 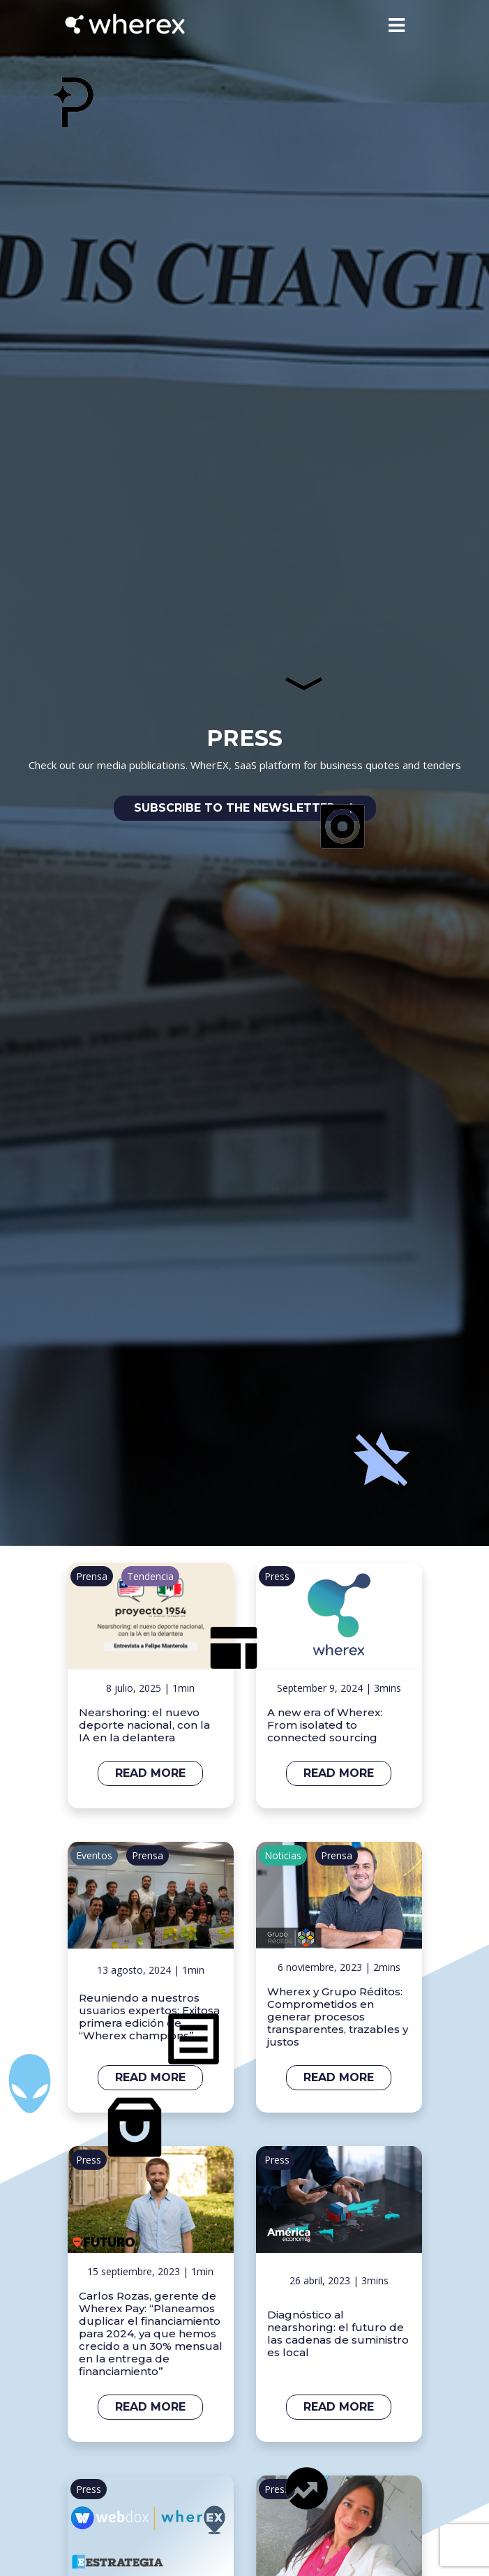 I want to click on view fund performance or investment growth, so click(x=306, y=2488).